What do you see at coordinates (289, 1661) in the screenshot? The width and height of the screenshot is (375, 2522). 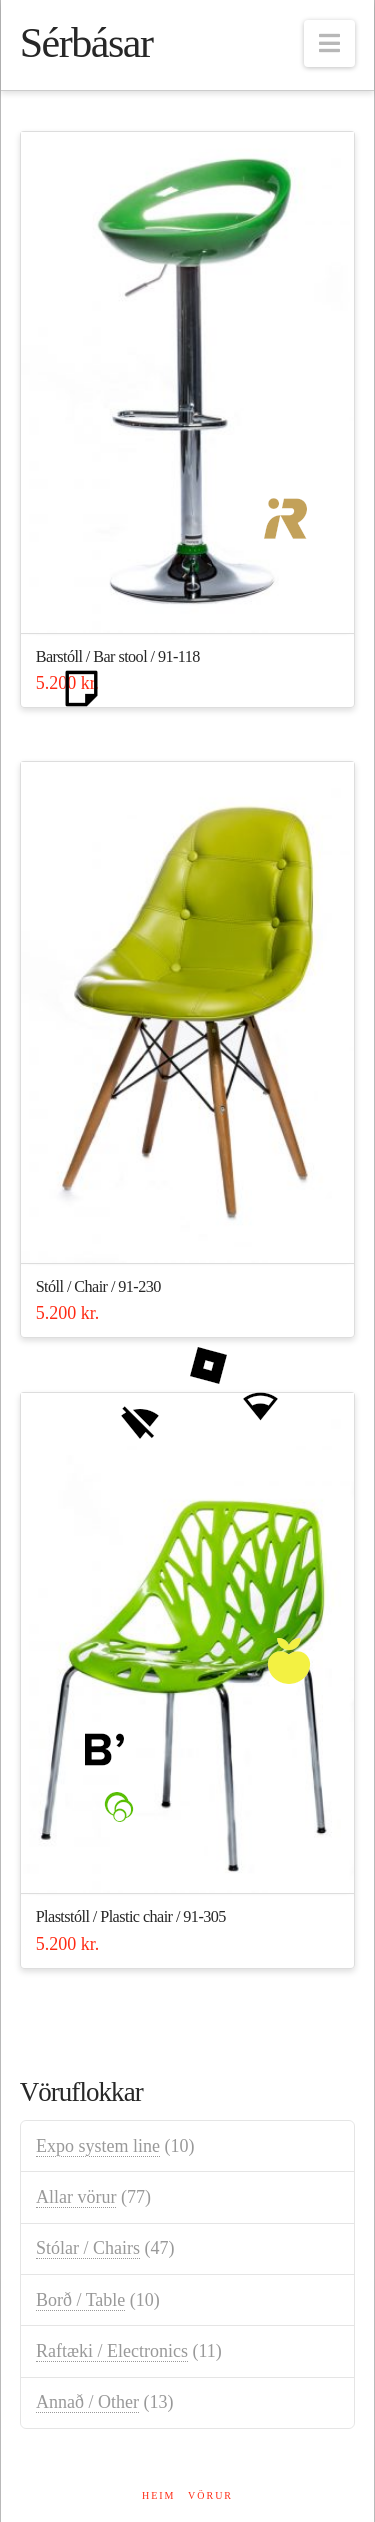 I see `franprix grocery store app or website` at bounding box center [289, 1661].